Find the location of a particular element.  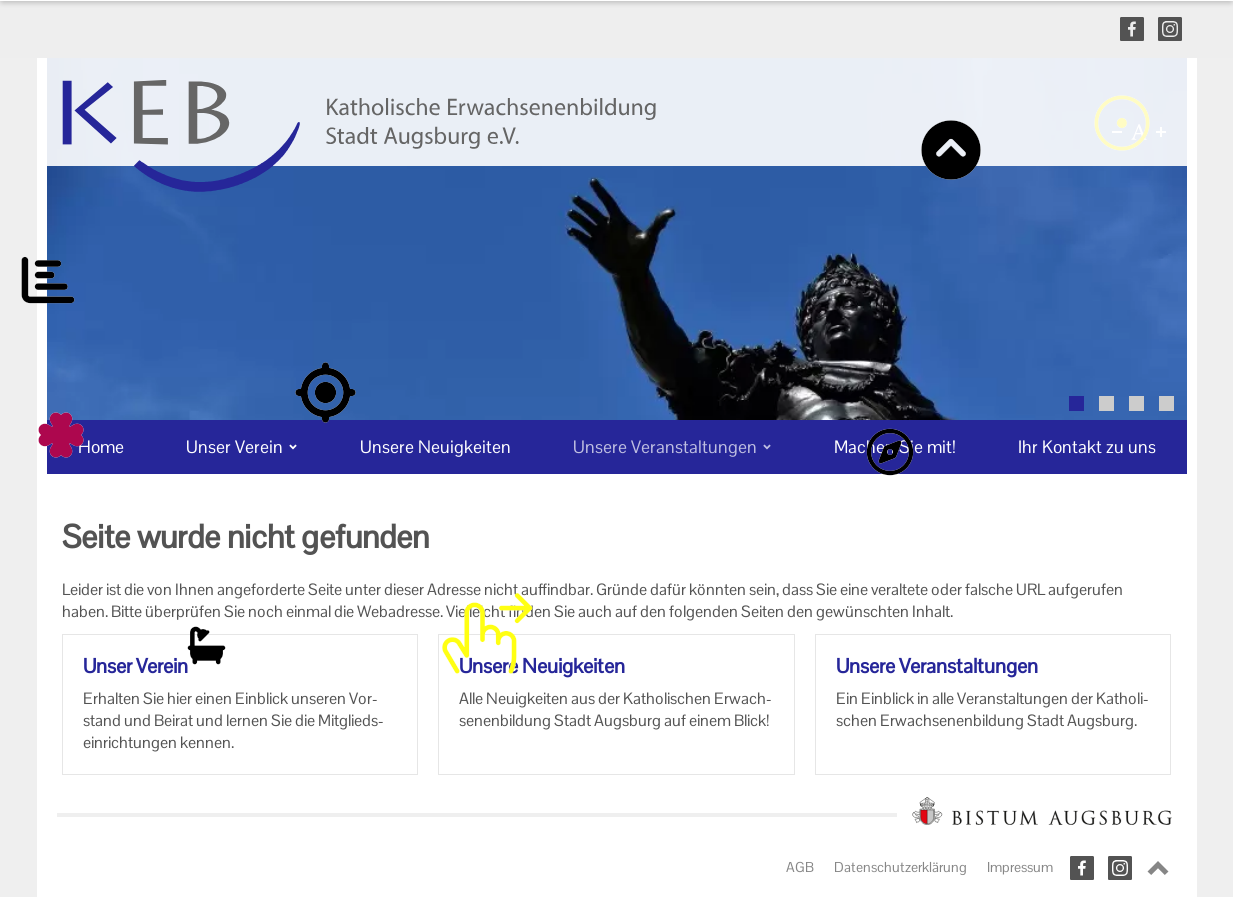

view open issues in a repository is located at coordinates (1122, 123).